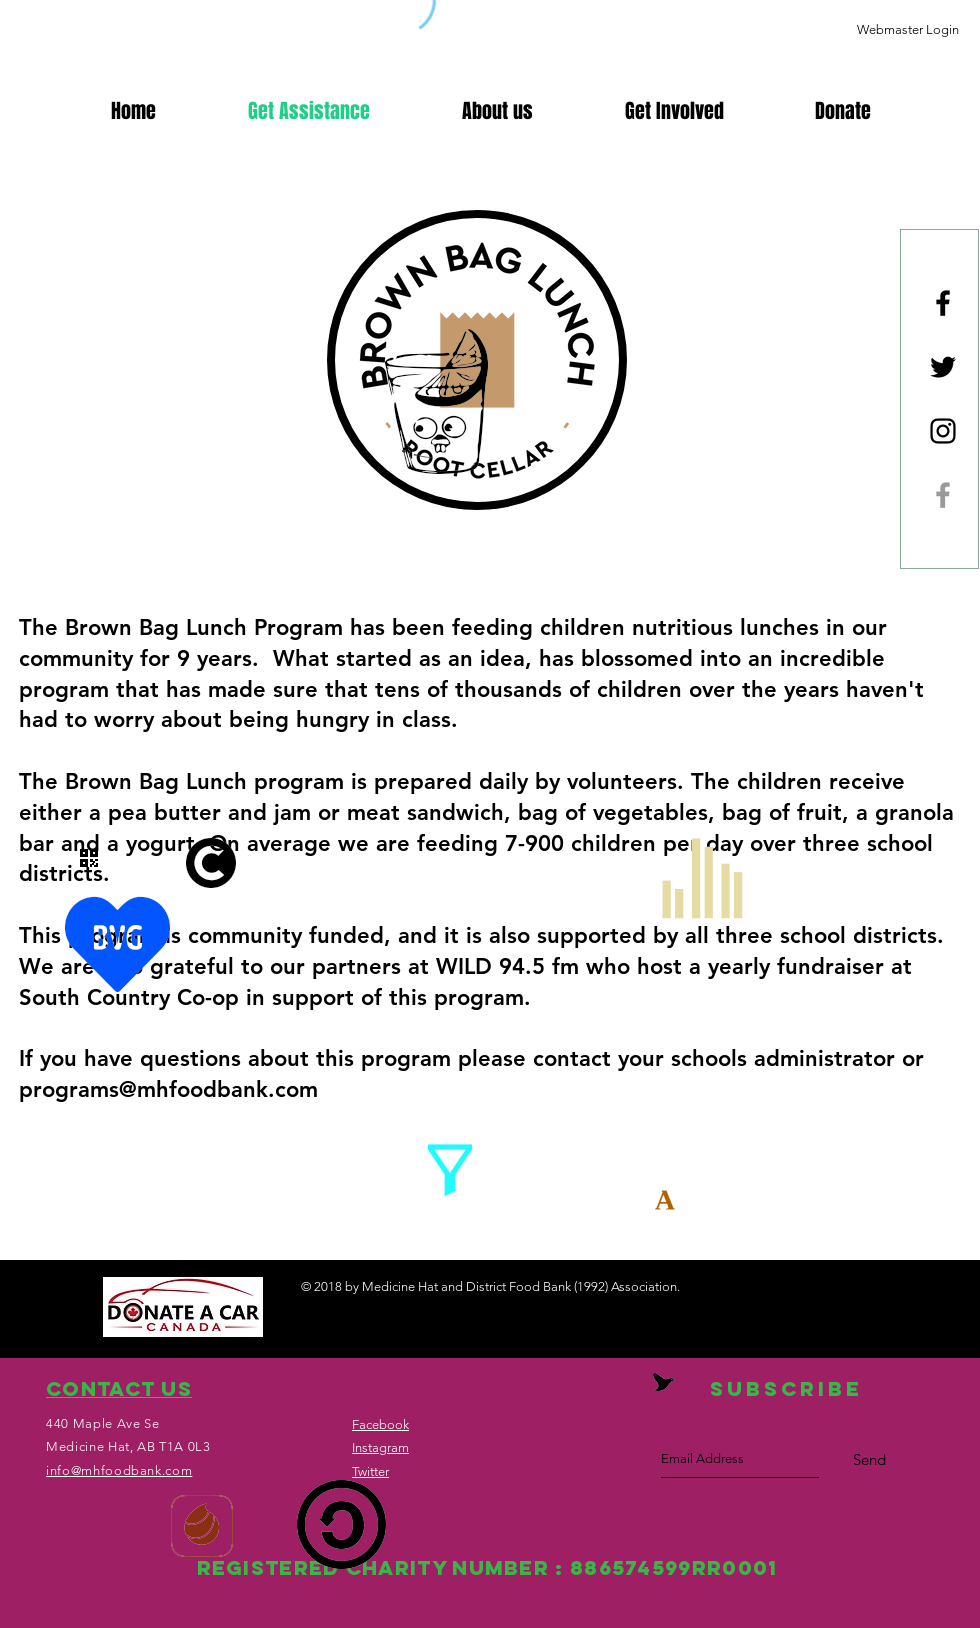  I want to click on link to academia.edu profile, so click(665, 1200).